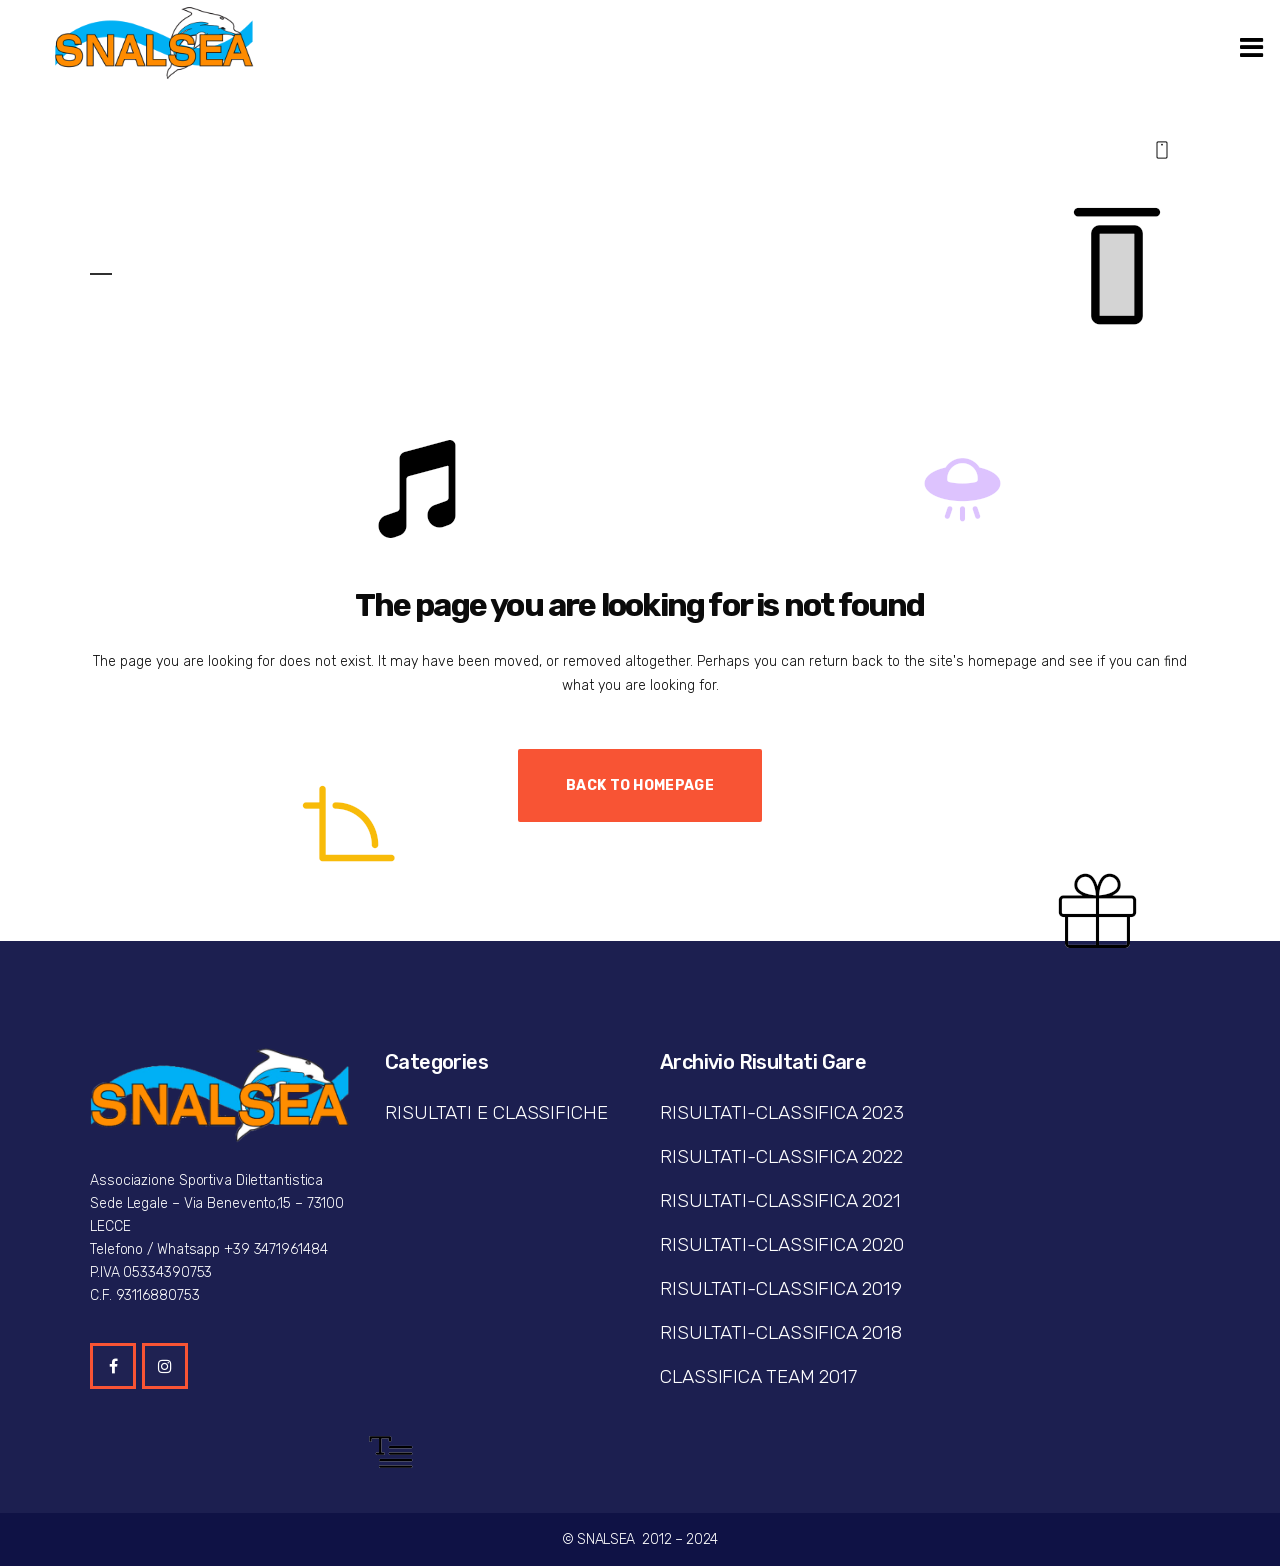 The image size is (1280, 1566). What do you see at coordinates (1097, 915) in the screenshot?
I see `view or redeem a gift` at bounding box center [1097, 915].